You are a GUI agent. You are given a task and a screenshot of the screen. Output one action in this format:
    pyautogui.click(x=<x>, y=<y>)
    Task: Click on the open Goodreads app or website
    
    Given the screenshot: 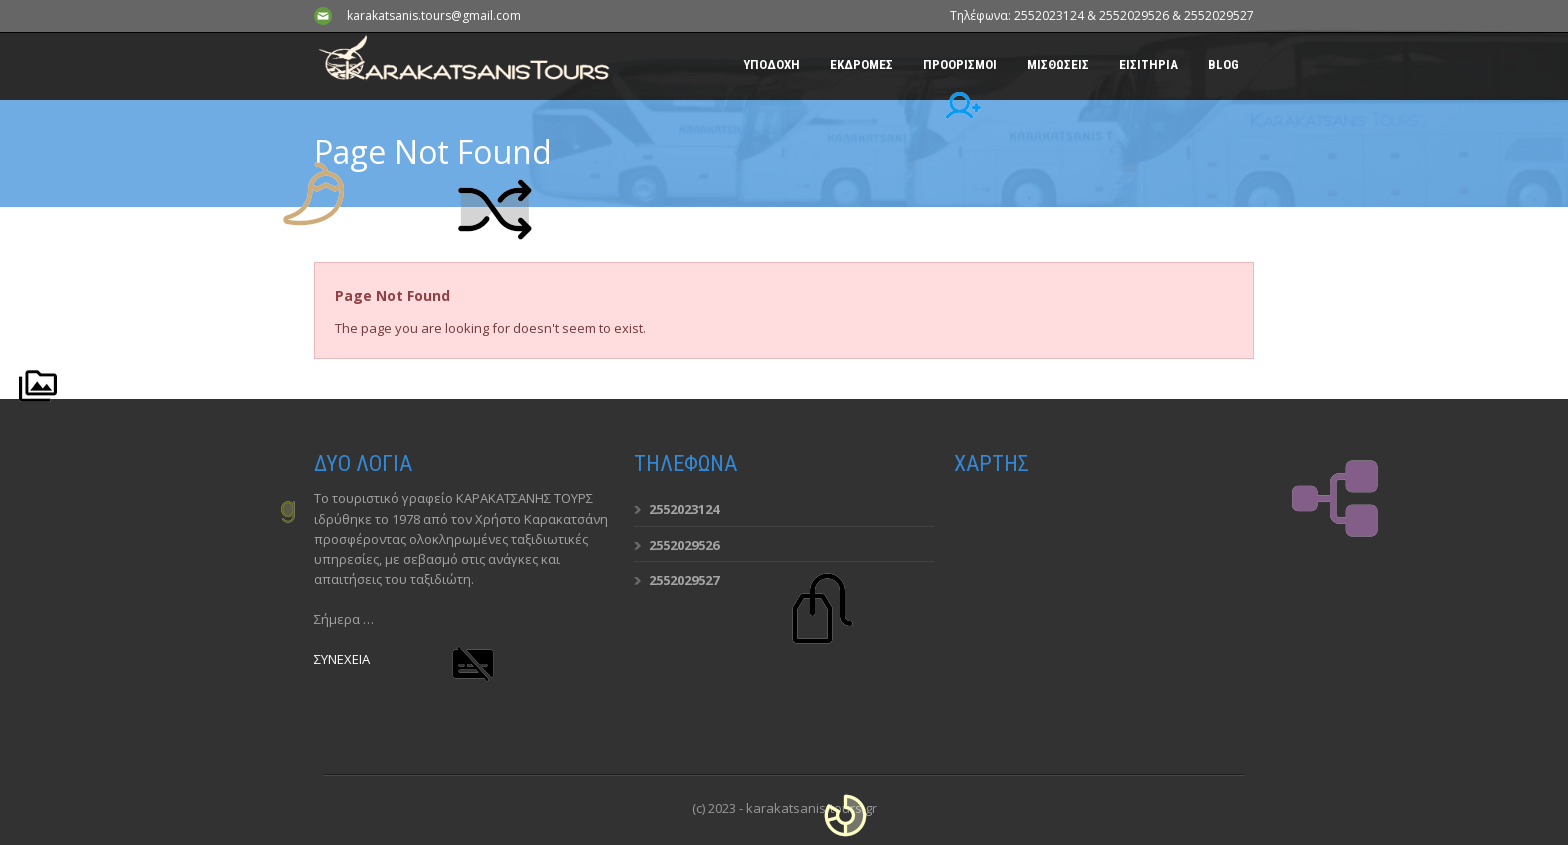 What is the action you would take?
    pyautogui.click(x=288, y=512)
    